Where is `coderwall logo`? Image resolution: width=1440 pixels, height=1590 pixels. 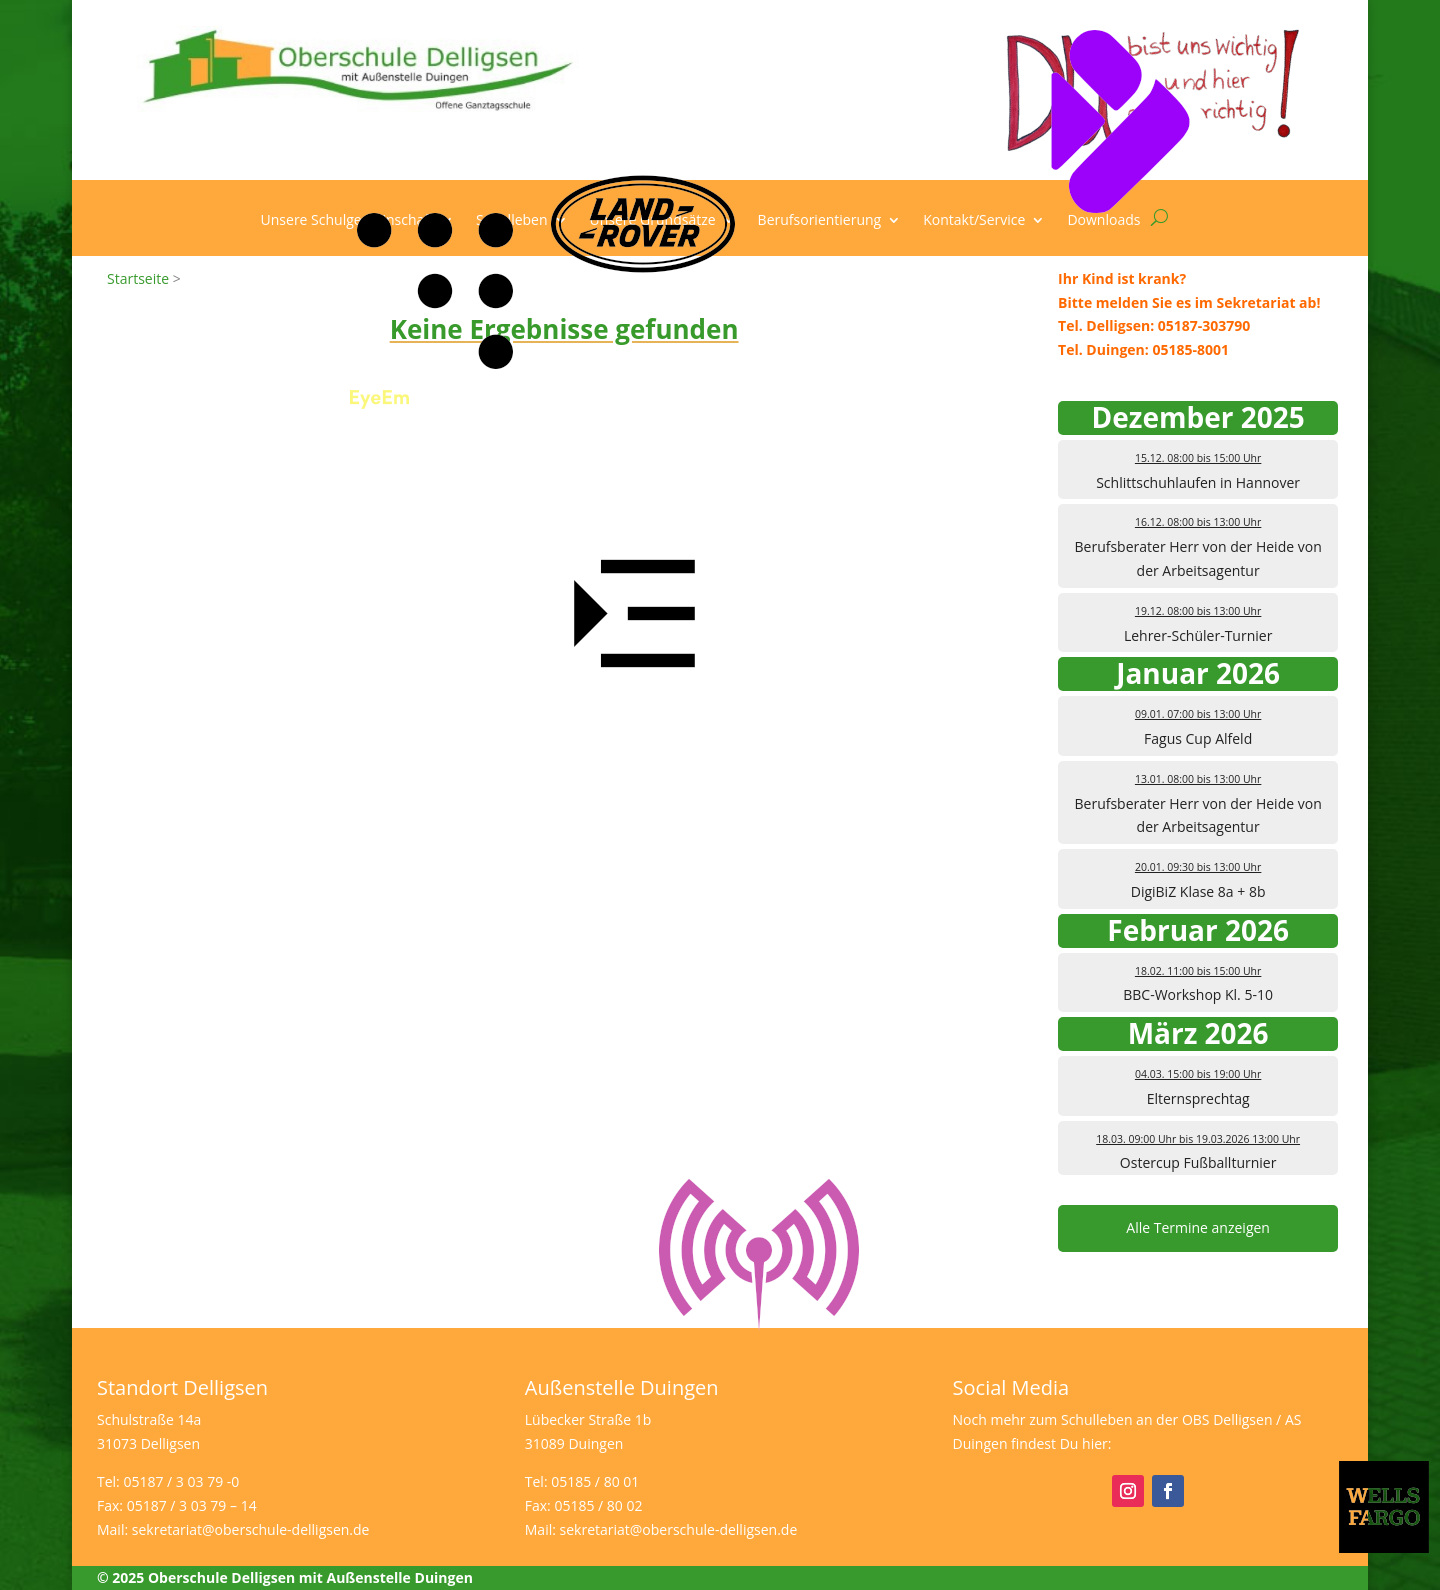 coderwall logo is located at coordinates (435, 291).